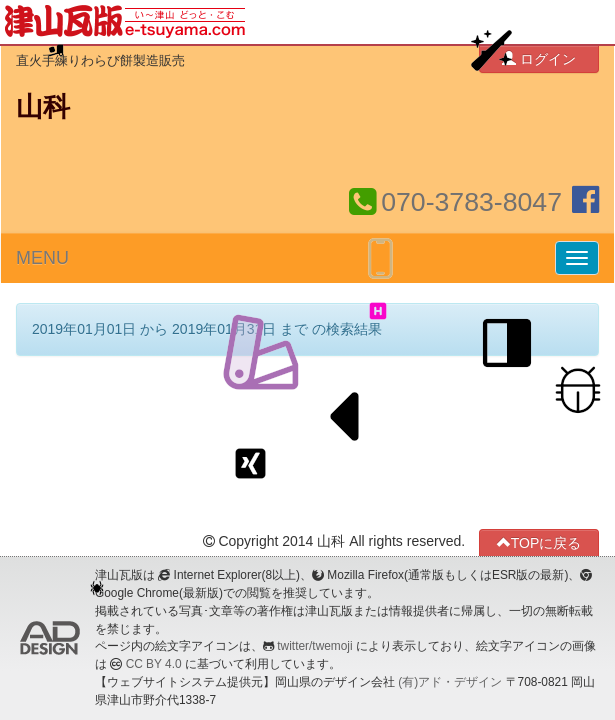  What do you see at coordinates (97, 588) in the screenshot?
I see `indicates bug or error in the system` at bounding box center [97, 588].